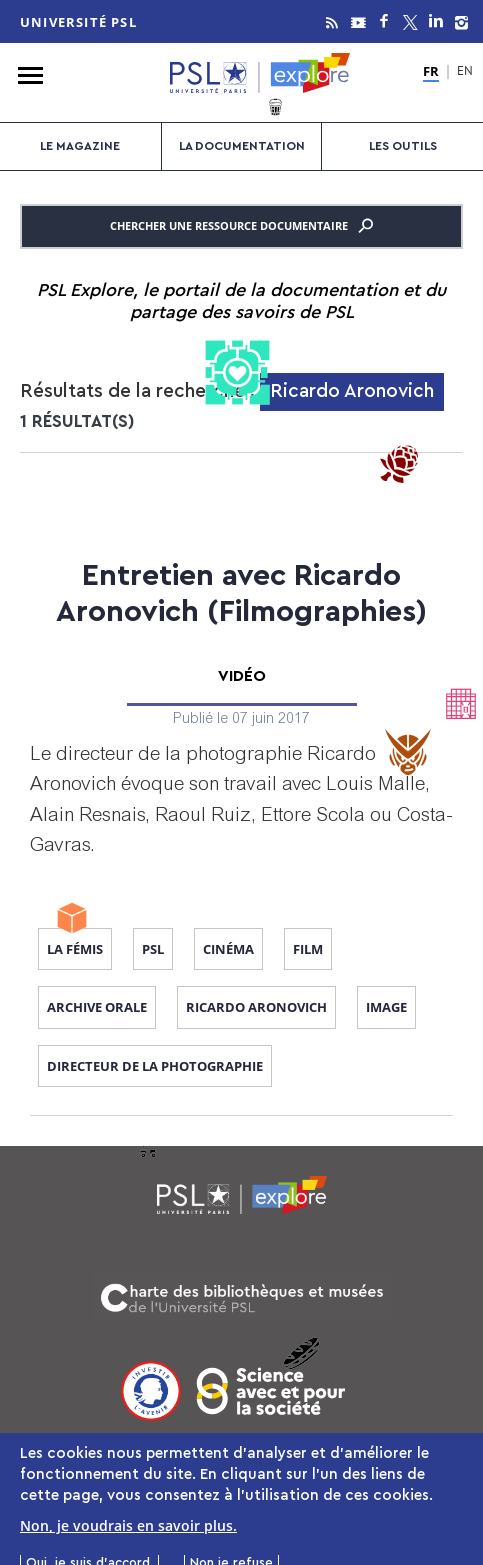  Describe the element at coordinates (301, 1353) in the screenshot. I see `access food or dining options` at that location.